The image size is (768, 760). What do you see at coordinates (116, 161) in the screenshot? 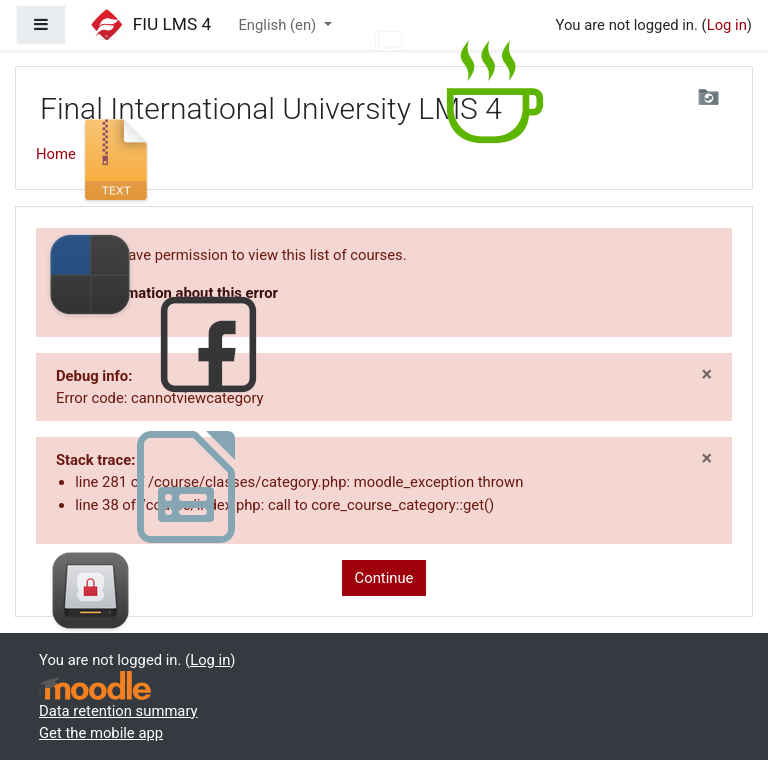
I see `compressed archive file type indicator` at bounding box center [116, 161].